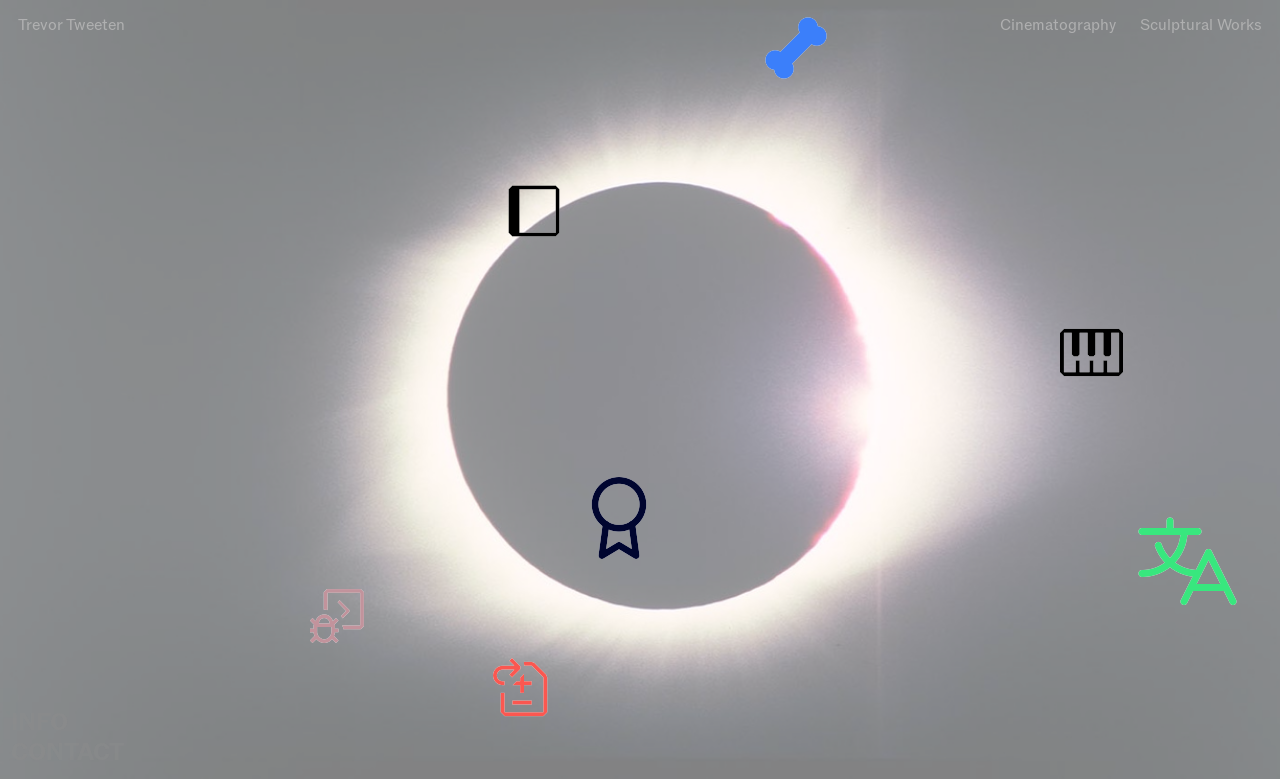 The height and width of the screenshot is (779, 1280). What do you see at coordinates (796, 48) in the screenshot?
I see `access pet-related features or settings` at bounding box center [796, 48].